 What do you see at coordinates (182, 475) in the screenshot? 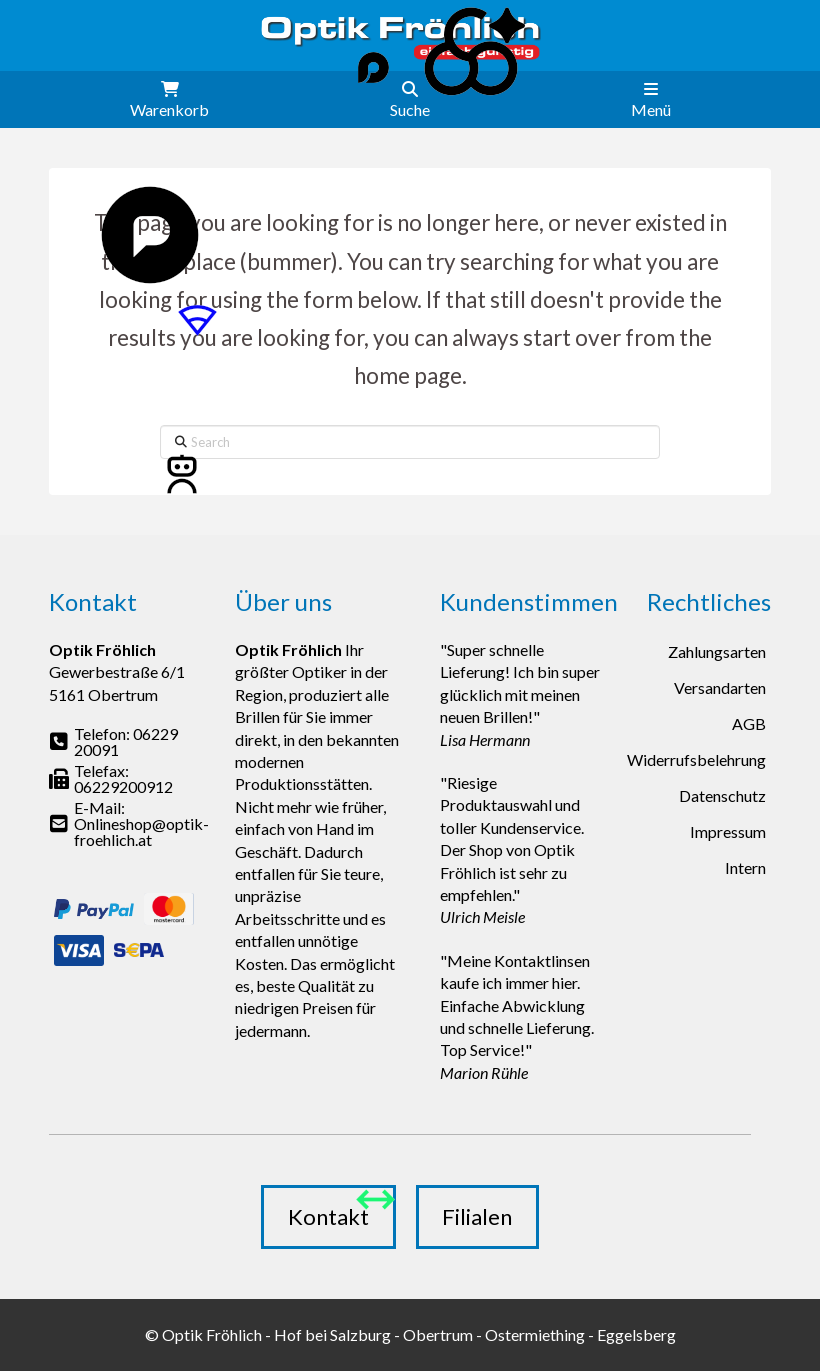
I see `access AI assistant or chatbot feature` at bounding box center [182, 475].